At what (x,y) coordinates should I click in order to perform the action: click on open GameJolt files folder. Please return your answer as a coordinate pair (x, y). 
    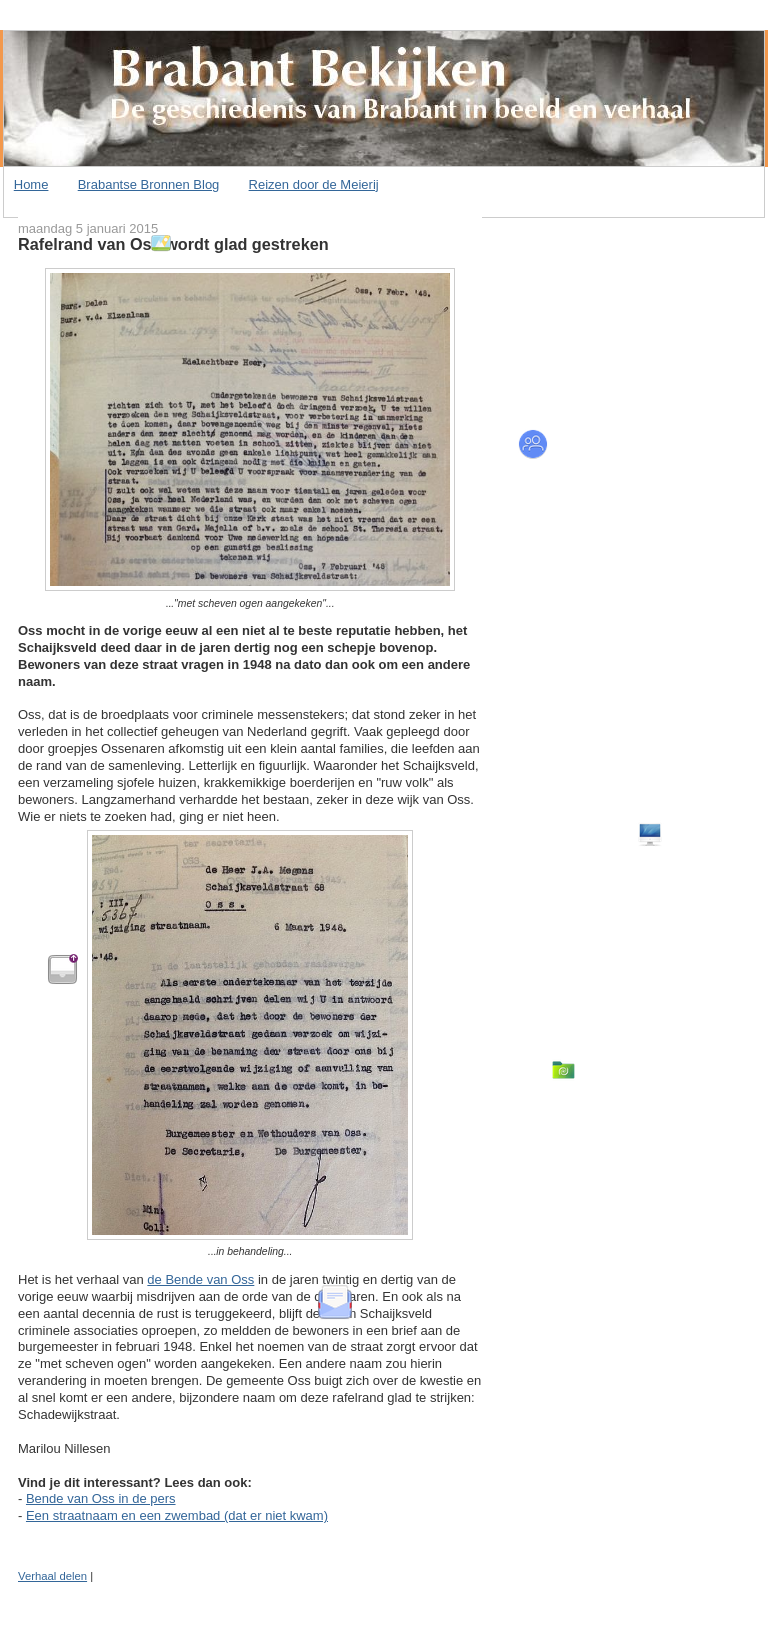
    Looking at the image, I should click on (563, 1070).